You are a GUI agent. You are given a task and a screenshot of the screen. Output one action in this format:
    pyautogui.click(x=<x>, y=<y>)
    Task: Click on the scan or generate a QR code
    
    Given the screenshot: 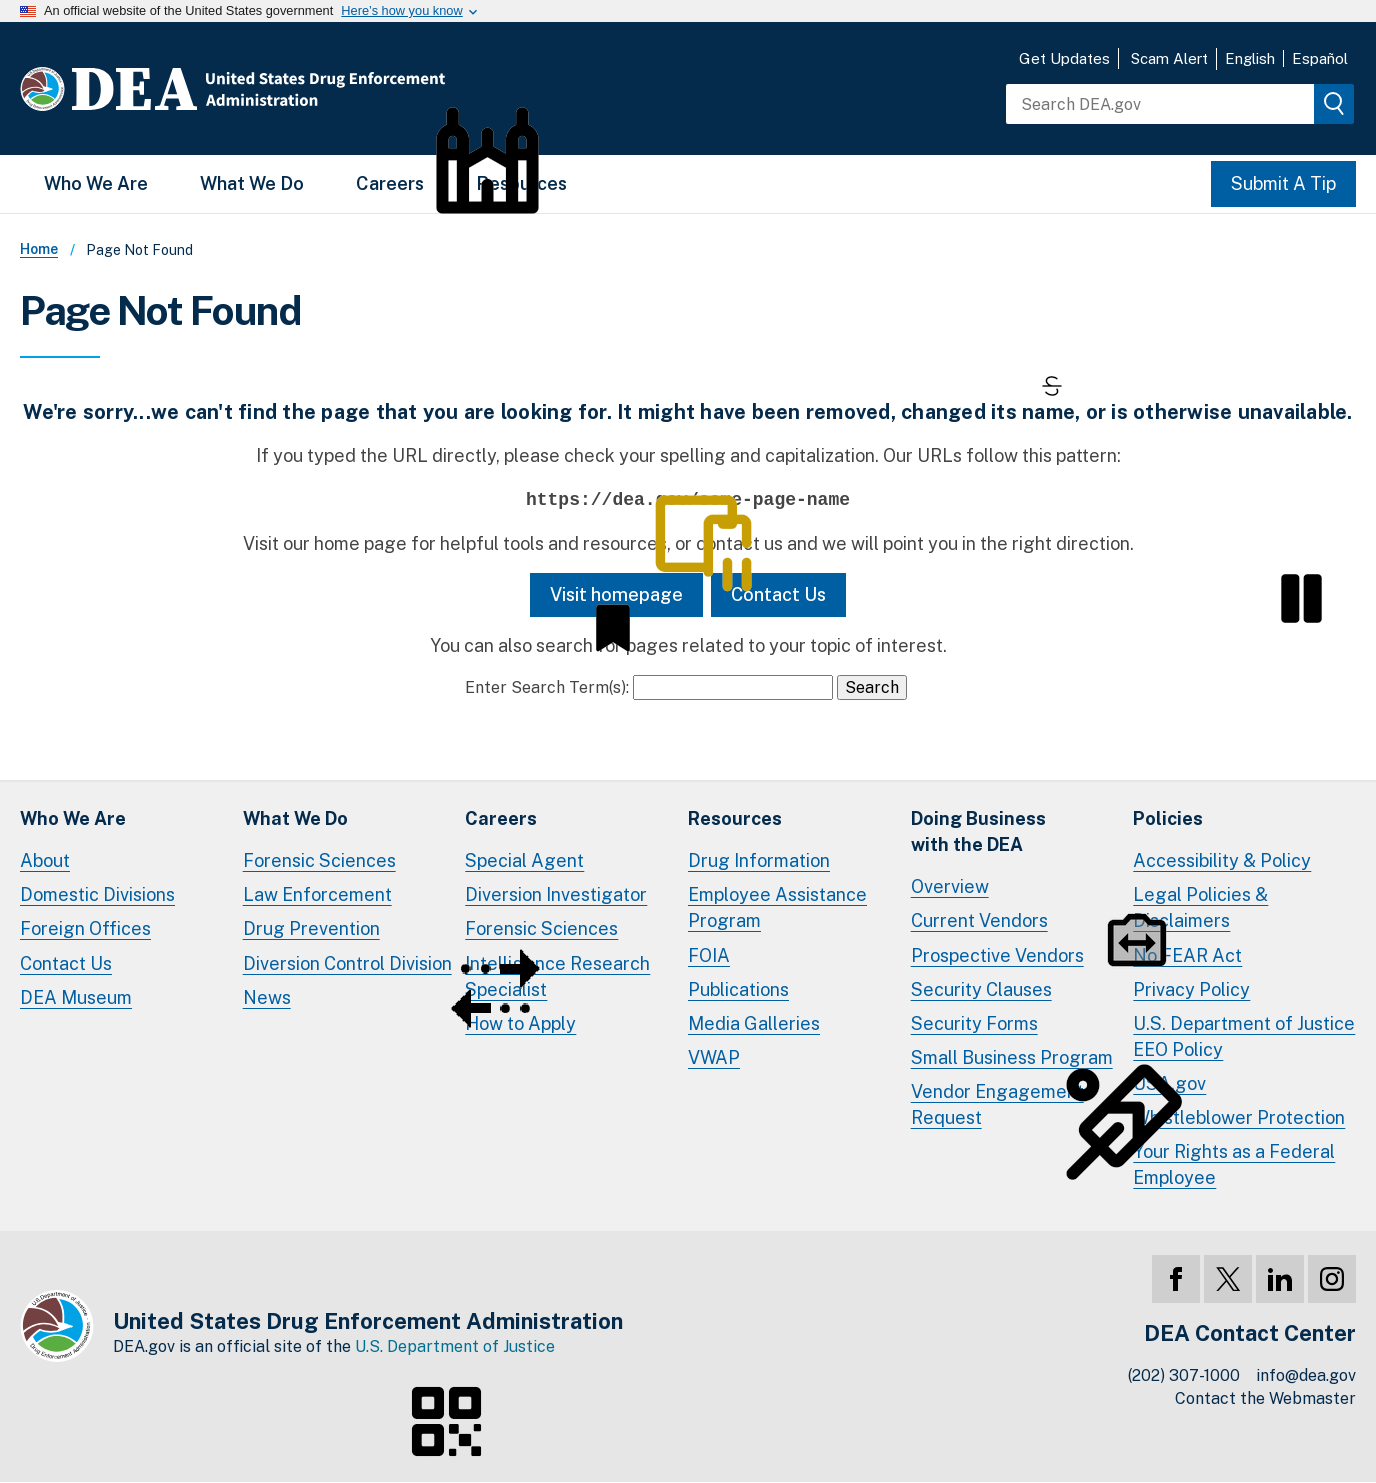 What is the action you would take?
    pyautogui.click(x=446, y=1421)
    